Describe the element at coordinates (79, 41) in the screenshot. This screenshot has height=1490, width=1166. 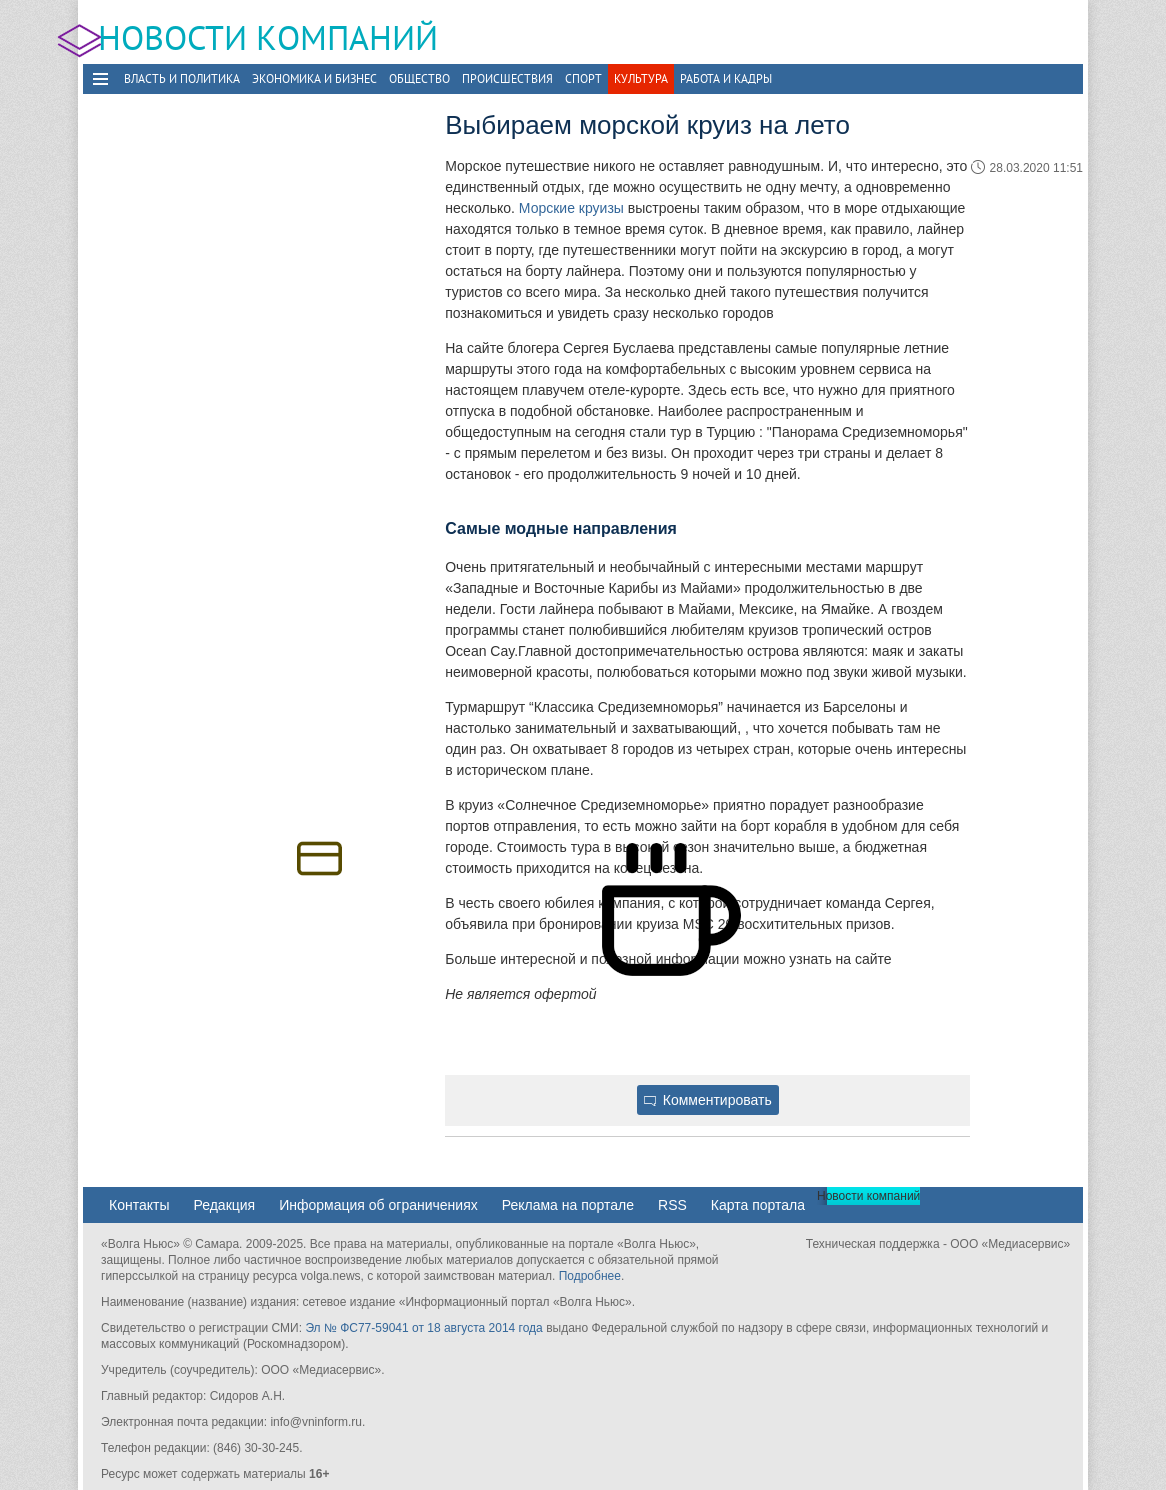
I see `view layers or stacked content` at that location.